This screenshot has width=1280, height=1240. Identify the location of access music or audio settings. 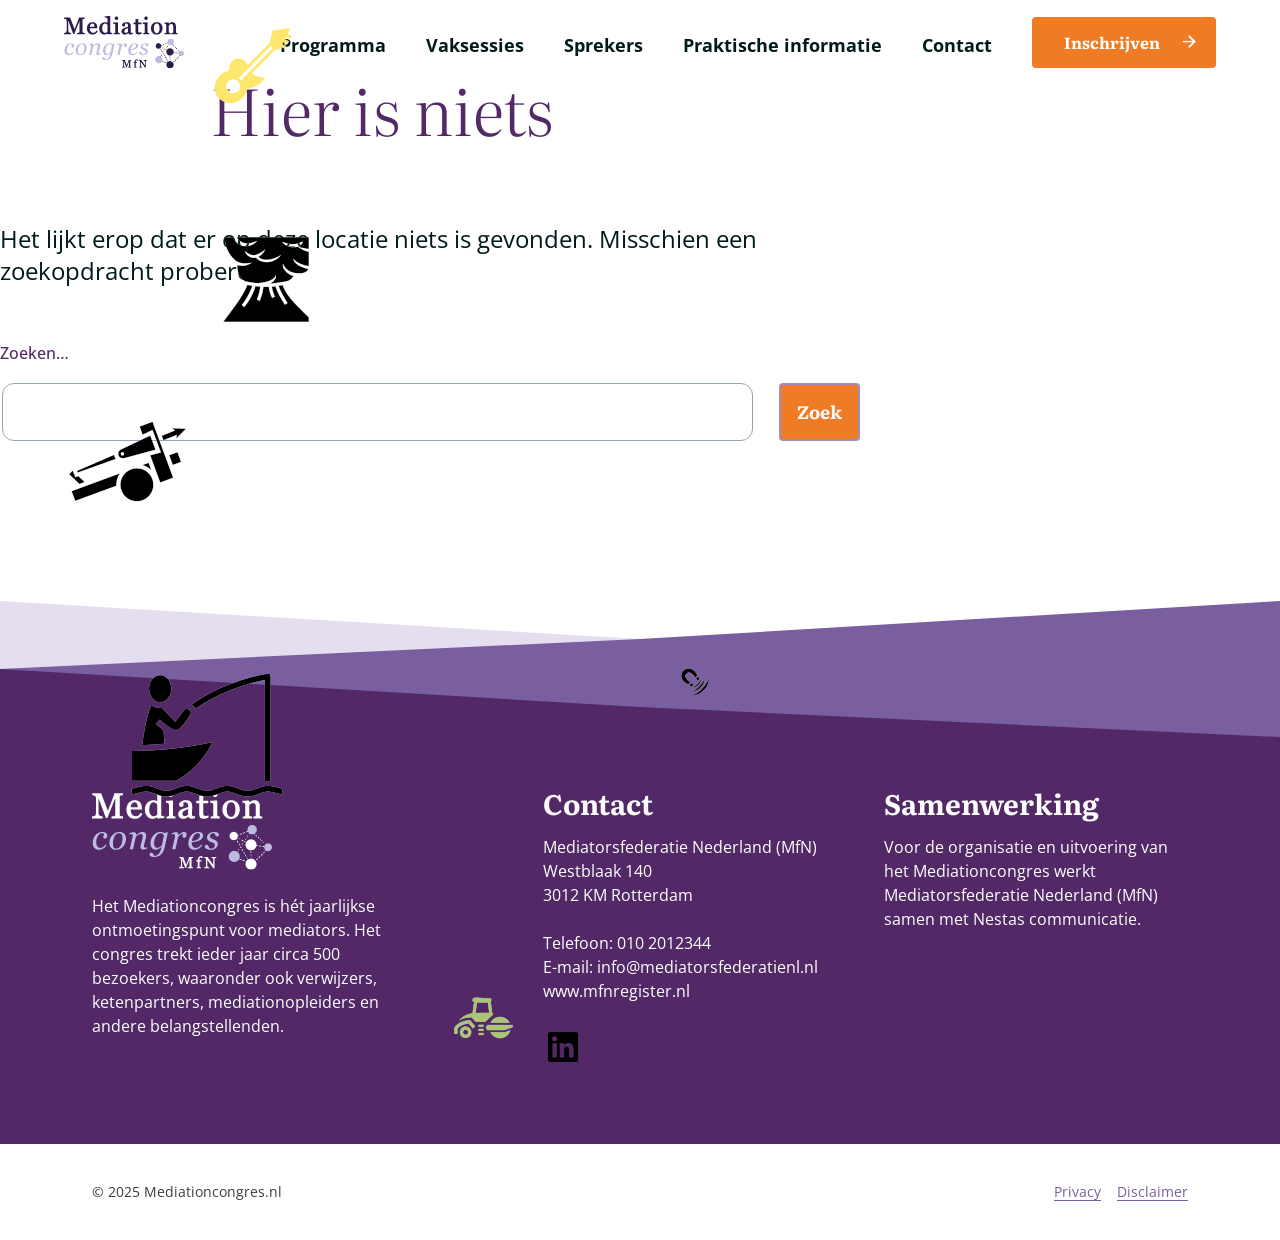
(253, 66).